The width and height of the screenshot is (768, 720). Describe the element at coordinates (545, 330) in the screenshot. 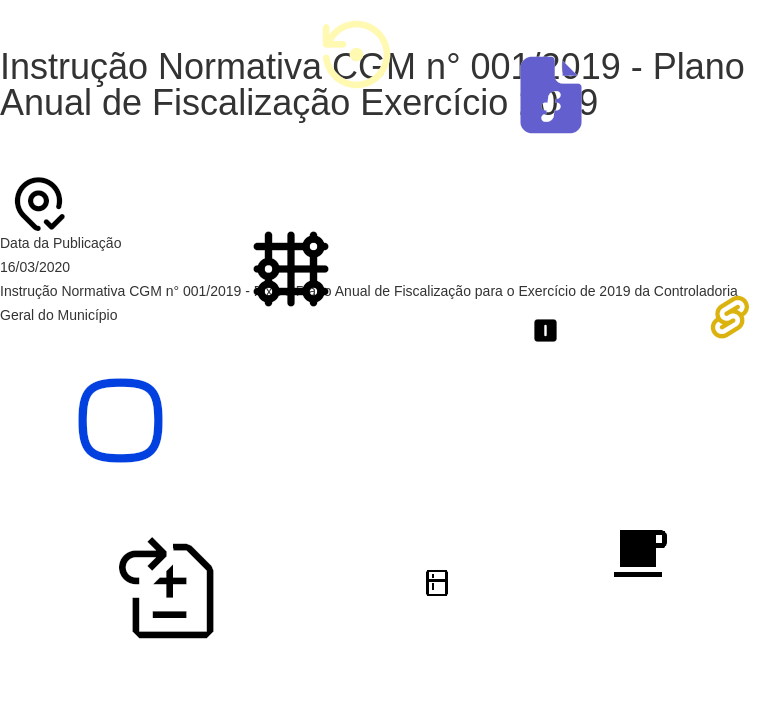

I see `access information or details` at that location.